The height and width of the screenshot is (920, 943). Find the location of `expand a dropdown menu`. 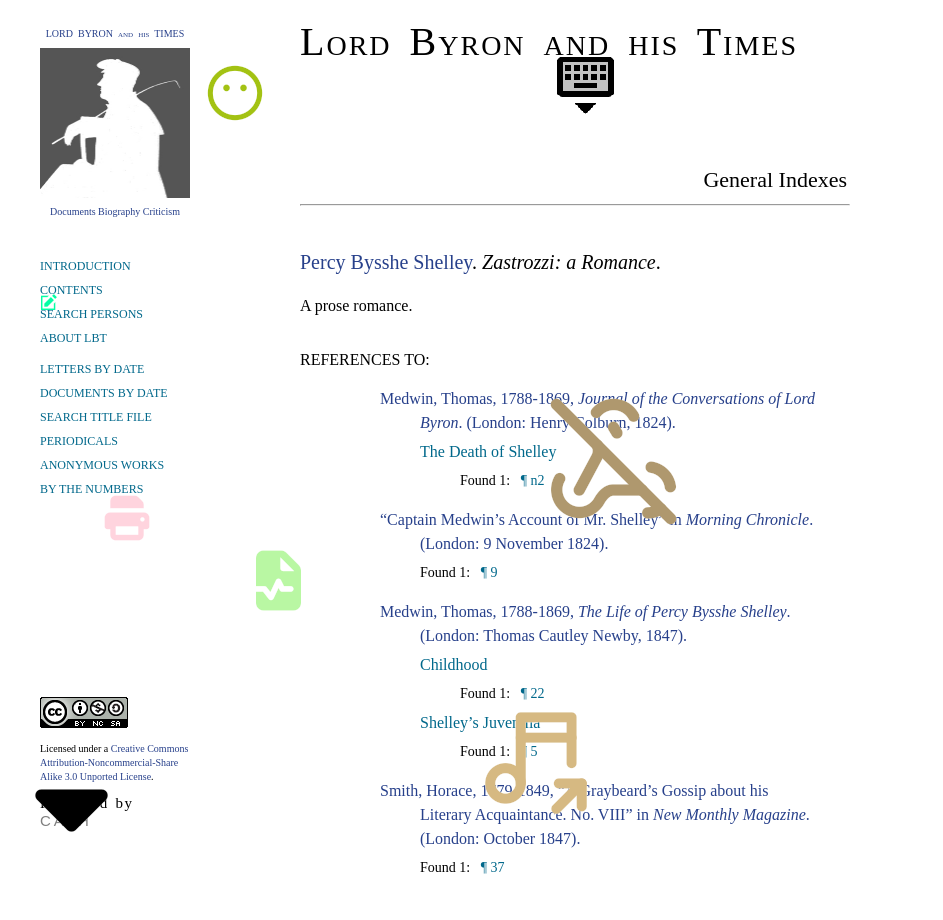

expand a dropdown menu is located at coordinates (71, 807).